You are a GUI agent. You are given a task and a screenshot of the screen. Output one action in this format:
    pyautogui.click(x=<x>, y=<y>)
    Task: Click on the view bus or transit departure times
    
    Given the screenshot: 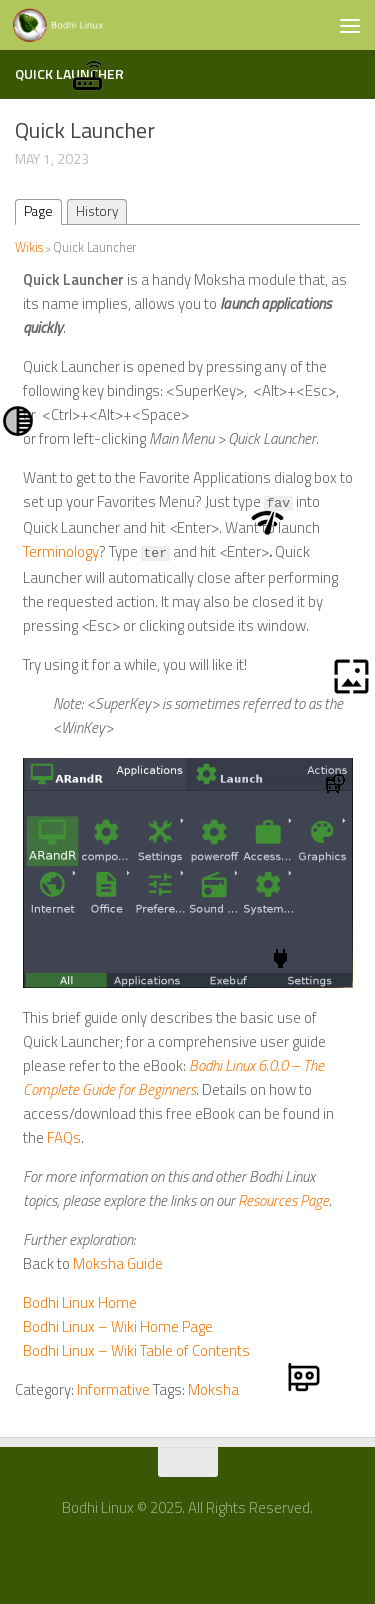 What is the action you would take?
    pyautogui.click(x=335, y=783)
    